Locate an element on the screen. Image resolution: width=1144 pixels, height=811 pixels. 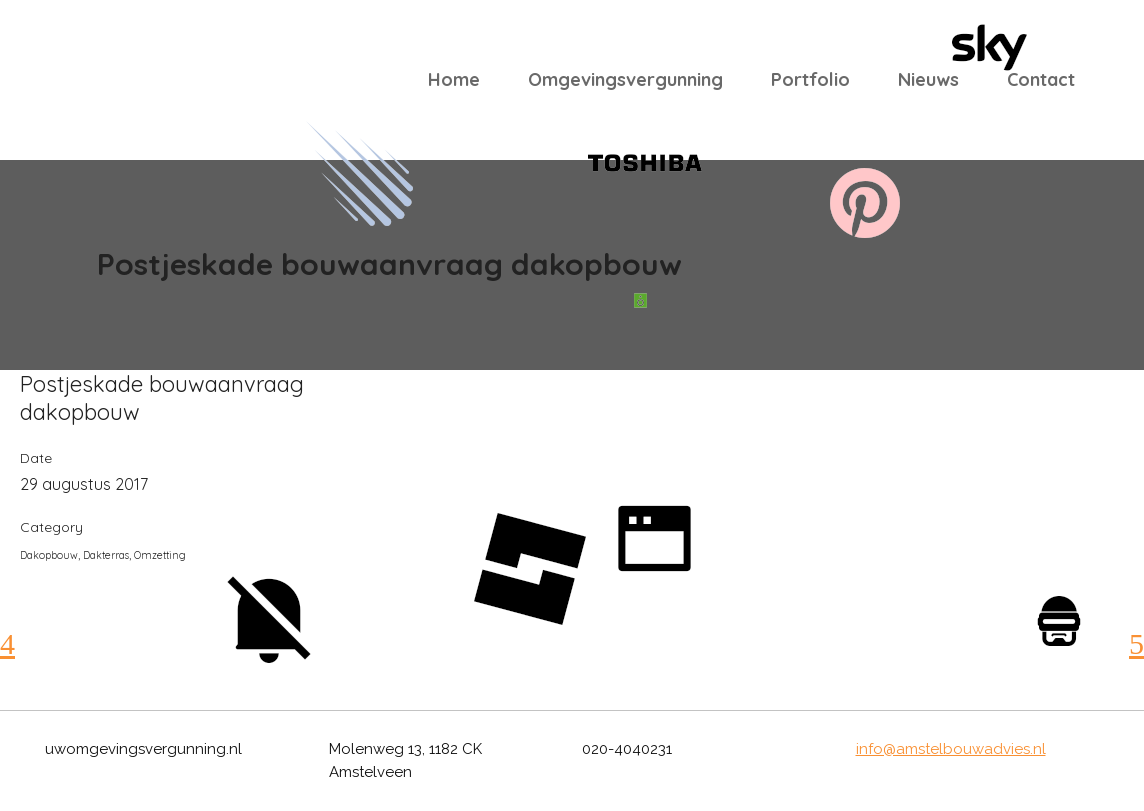
rubocop ruby code linter logo is located at coordinates (1059, 621).